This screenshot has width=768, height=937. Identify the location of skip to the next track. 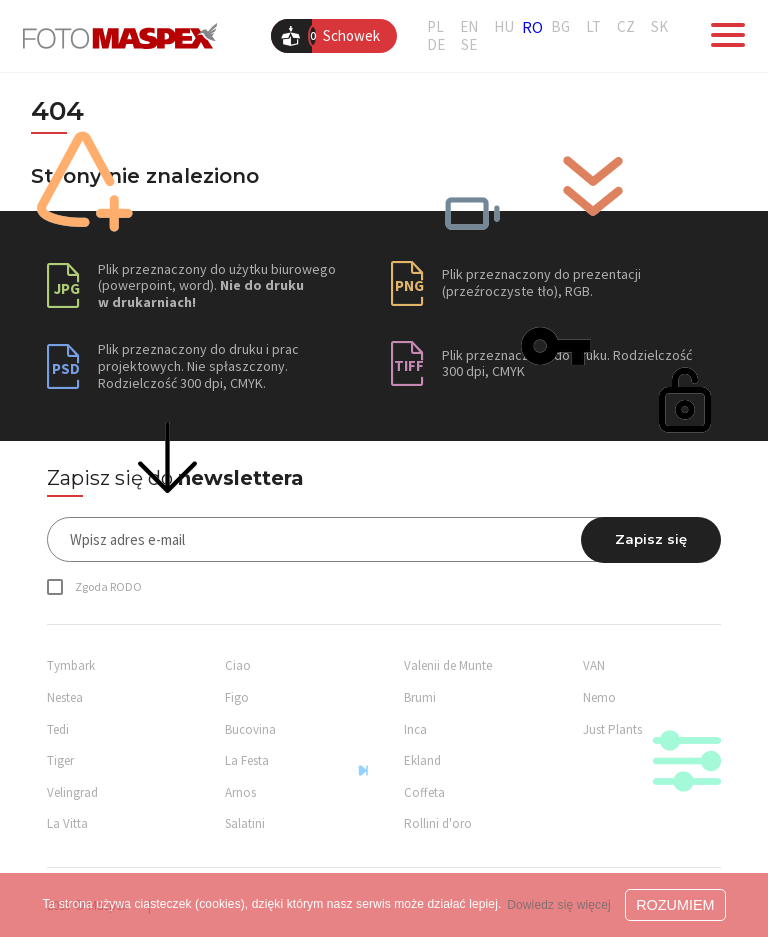
(363, 770).